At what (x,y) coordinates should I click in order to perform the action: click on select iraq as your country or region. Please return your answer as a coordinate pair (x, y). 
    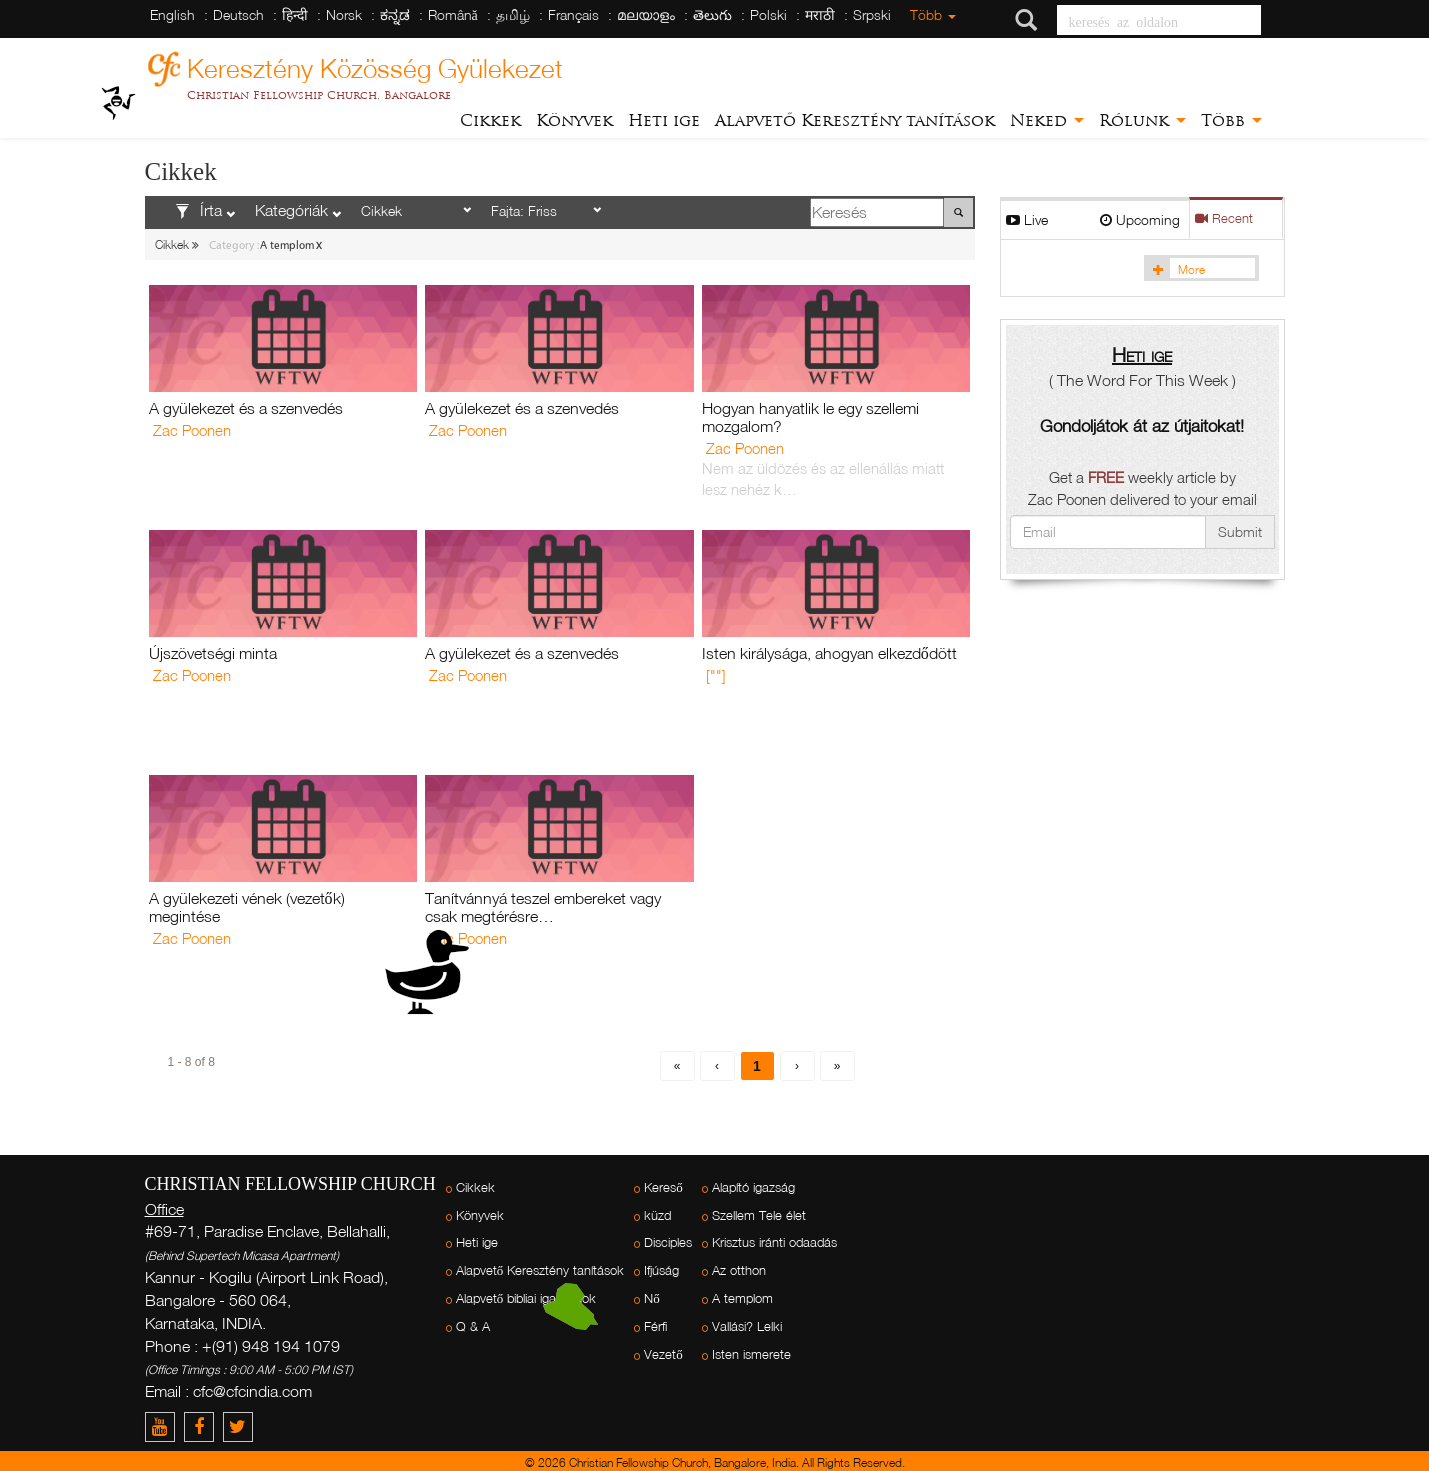
    Looking at the image, I should click on (570, 1306).